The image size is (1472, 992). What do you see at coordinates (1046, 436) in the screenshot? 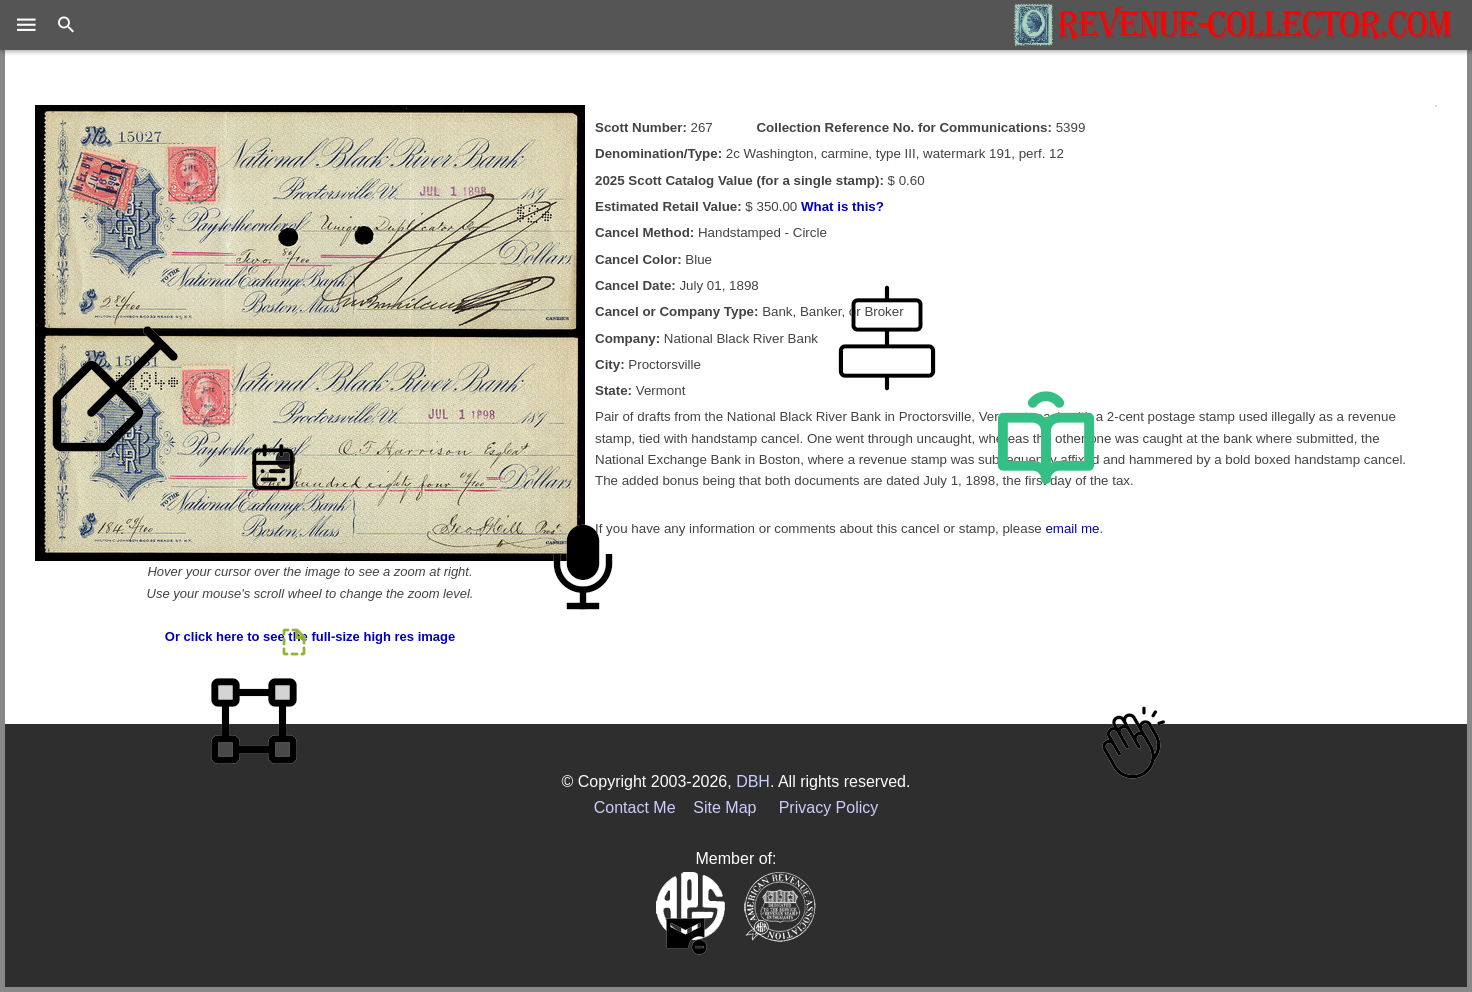
I see `access your contacts or address book` at bounding box center [1046, 436].